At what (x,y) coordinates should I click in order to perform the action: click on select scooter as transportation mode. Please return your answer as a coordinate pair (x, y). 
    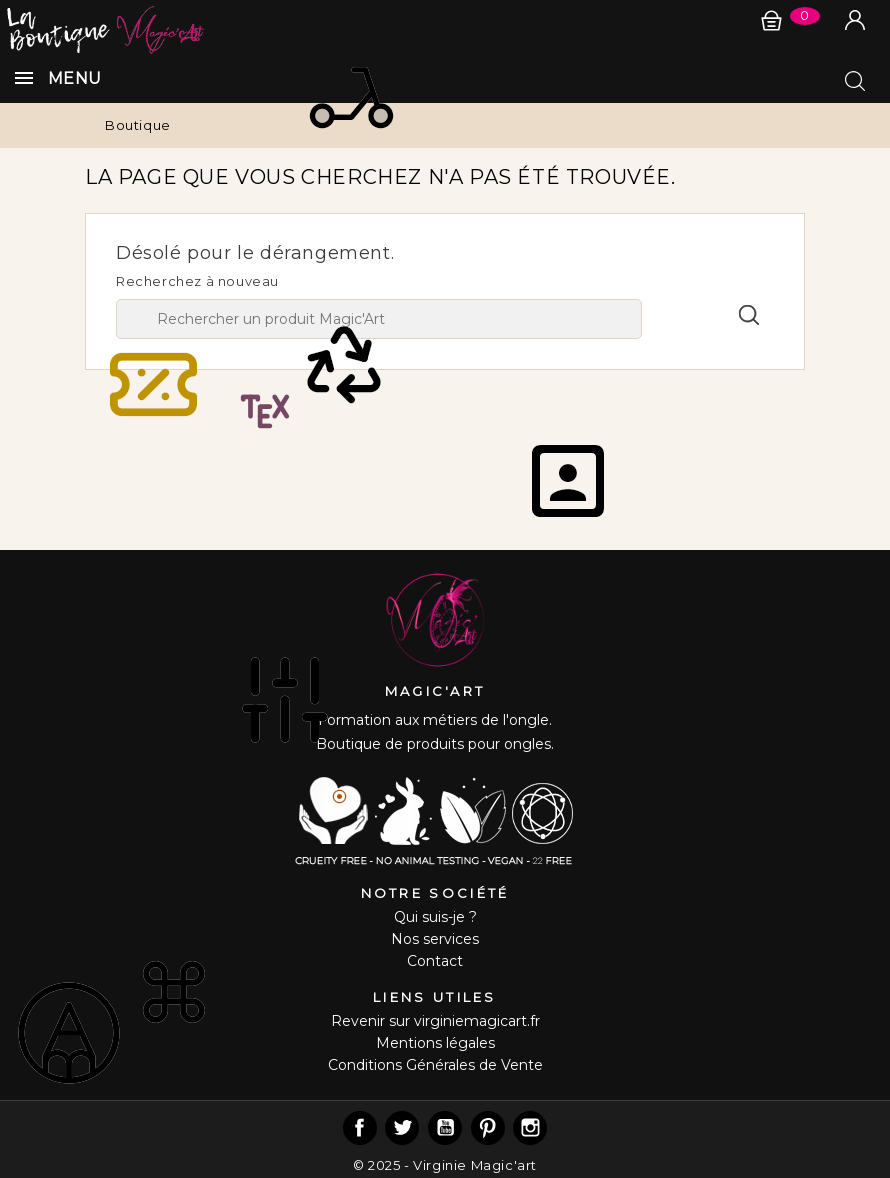
    Looking at the image, I should click on (351, 100).